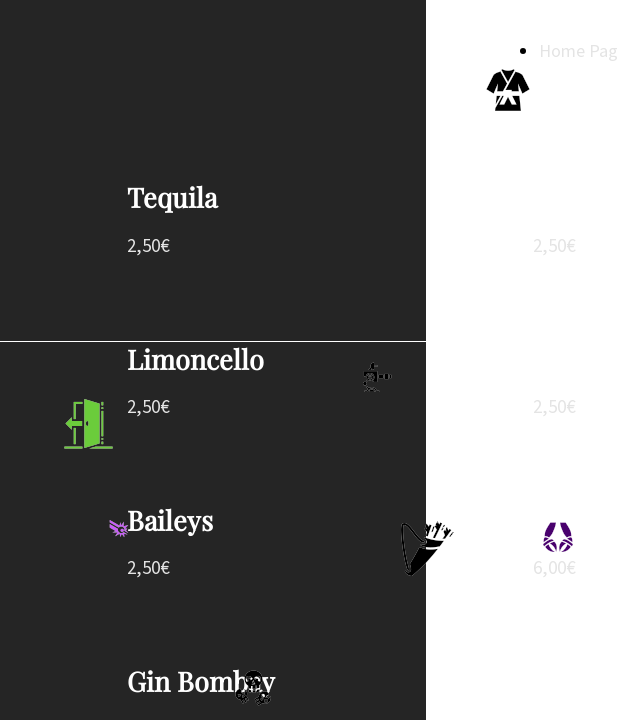 The image size is (617, 720). What do you see at coordinates (427, 548) in the screenshot?
I see `equip or access arrow ammunition` at bounding box center [427, 548].